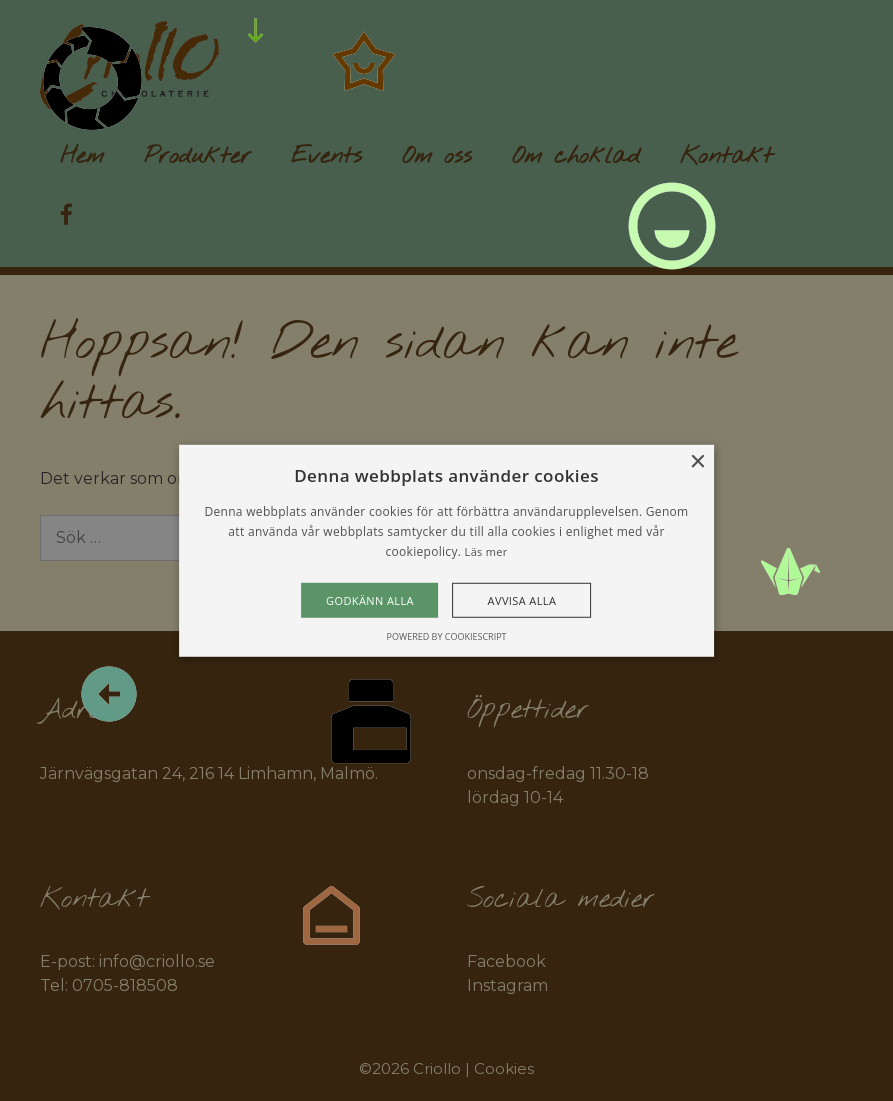 The height and width of the screenshot is (1101, 893). Describe the element at coordinates (371, 719) in the screenshot. I see `access drawing or illustration tools` at that location.